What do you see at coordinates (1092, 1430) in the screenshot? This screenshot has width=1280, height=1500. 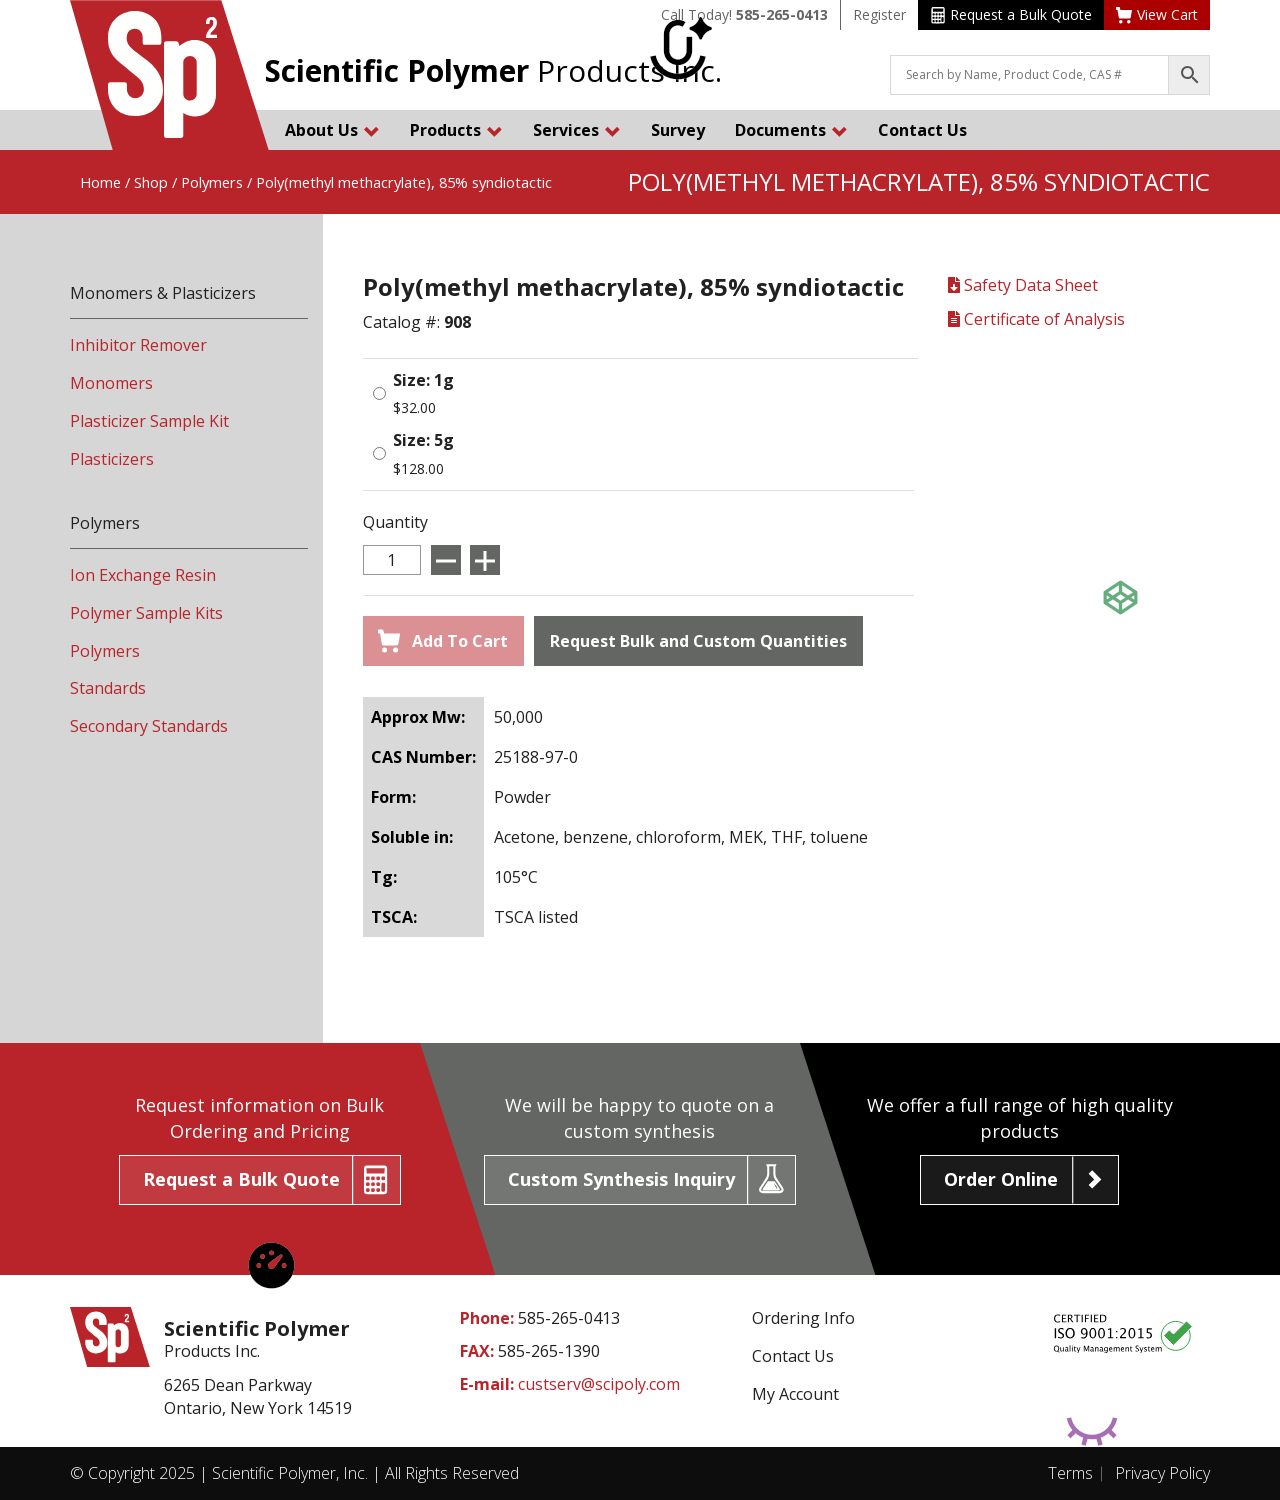 I see `hide password or sensitive content` at bounding box center [1092, 1430].